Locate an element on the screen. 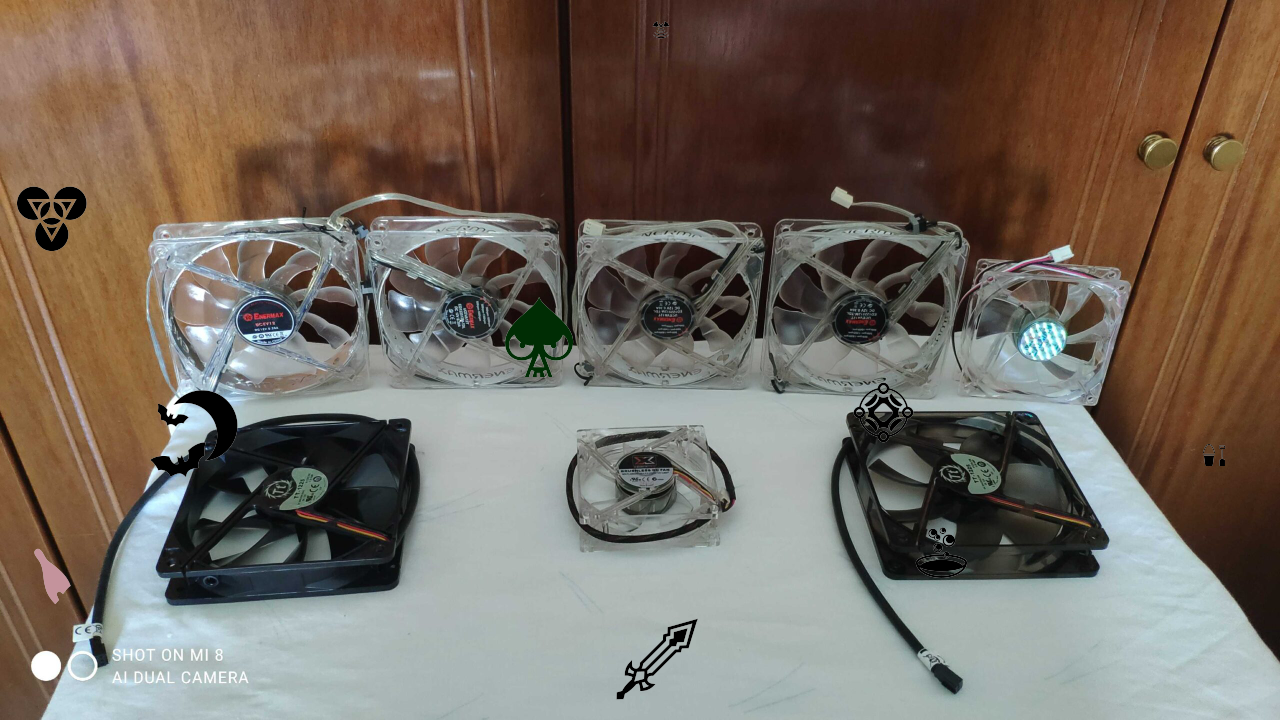 Image resolution: width=1280 pixels, height=720 pixels. activate sonic attack ability is located at coordinates (661, 30).